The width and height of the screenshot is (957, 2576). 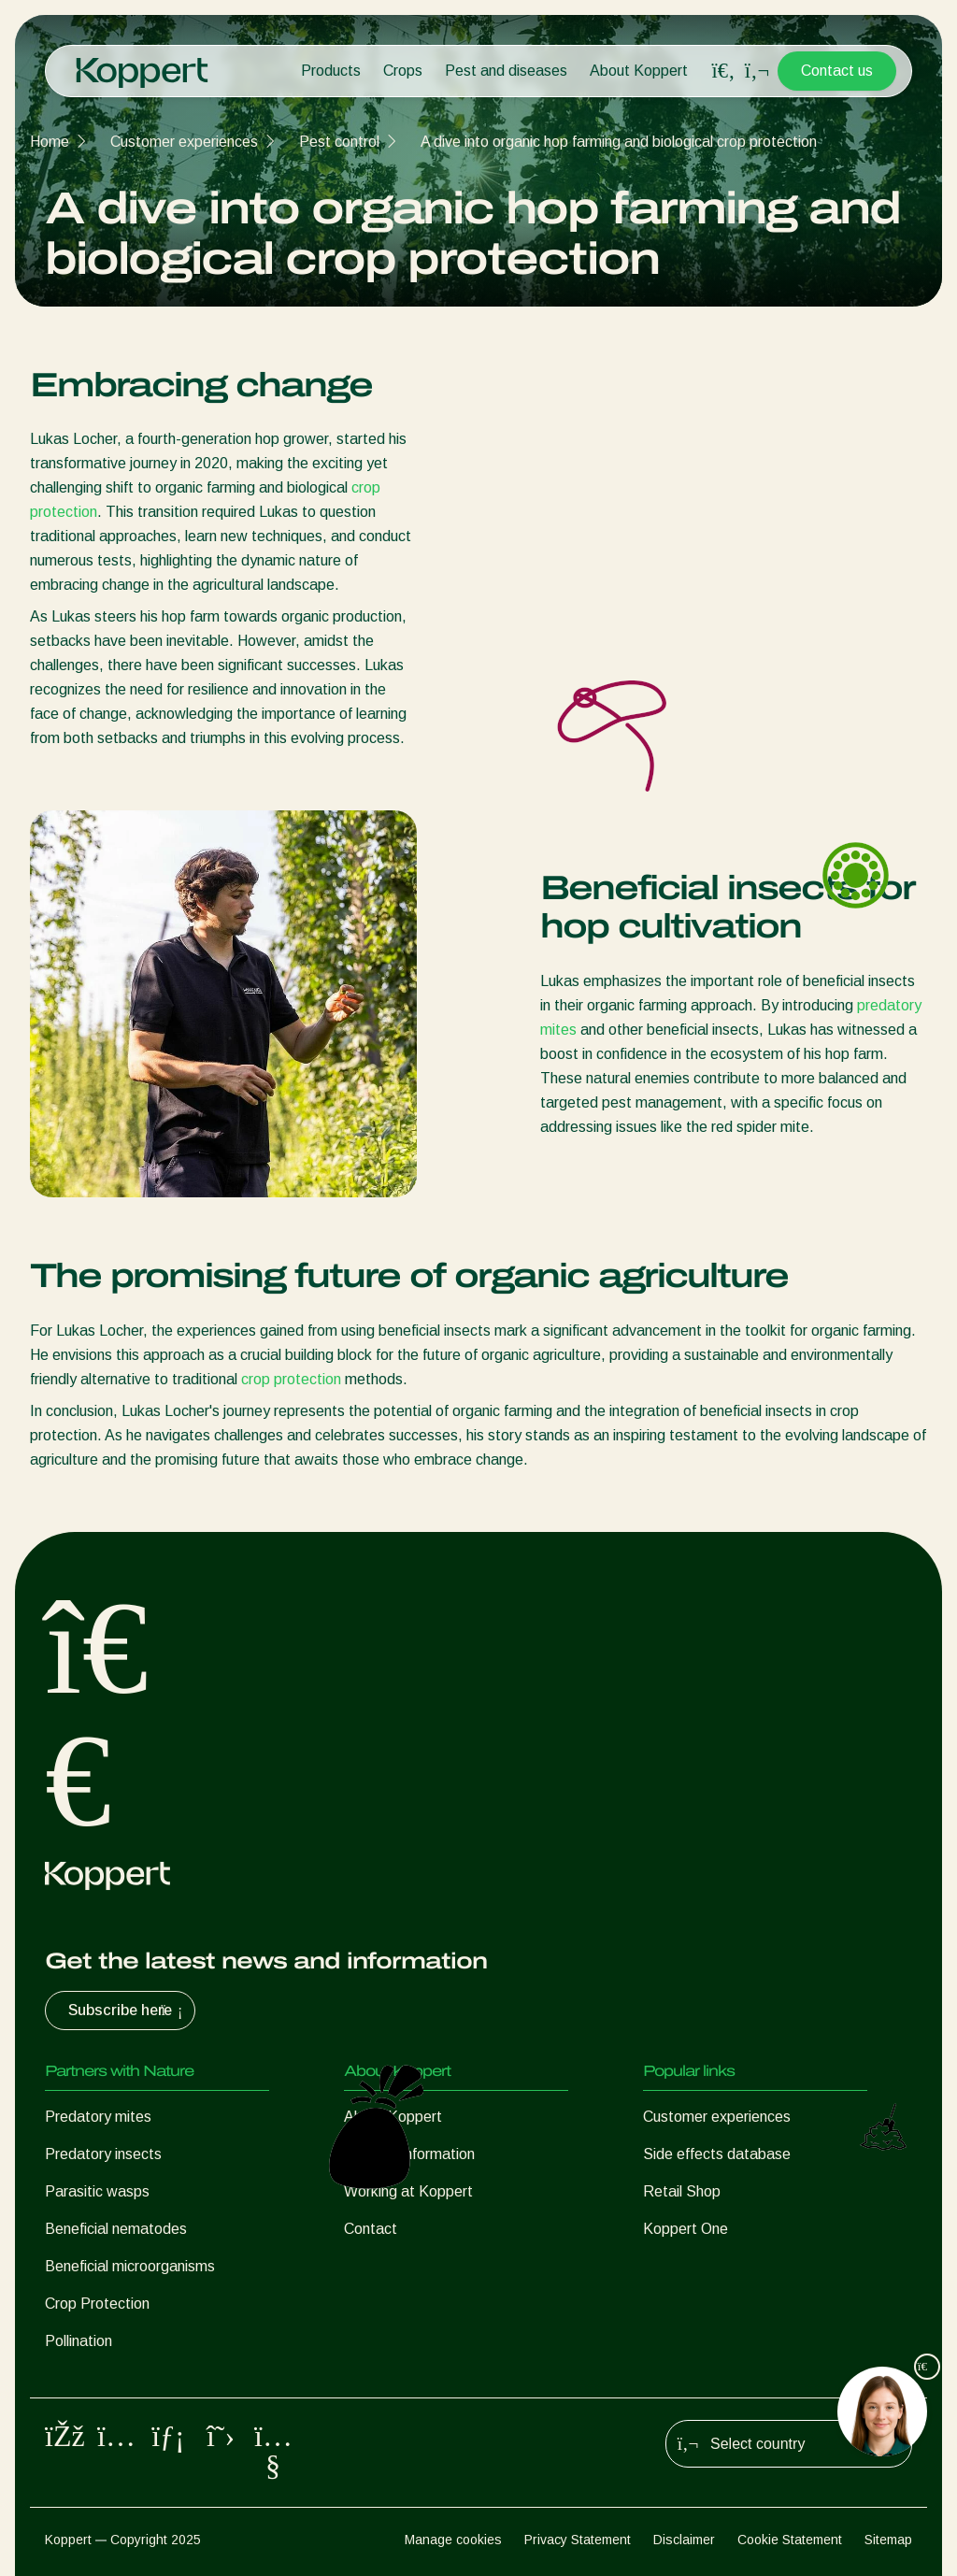 I want to click on swap or exchange items in inventory, so click(x=378, y=2126).